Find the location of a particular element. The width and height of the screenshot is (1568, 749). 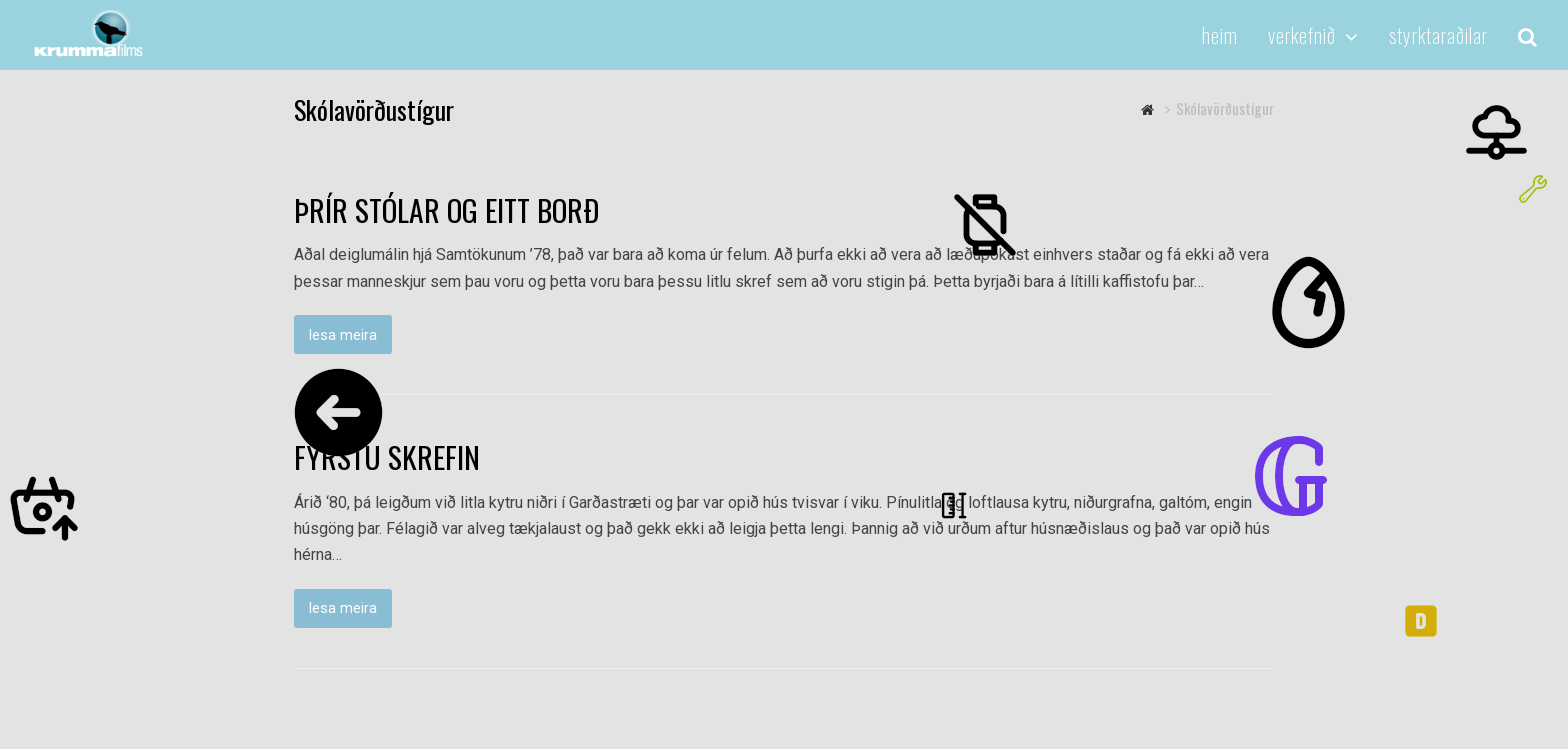

link to The Guardian news website is located at coordinates (1291, 476).